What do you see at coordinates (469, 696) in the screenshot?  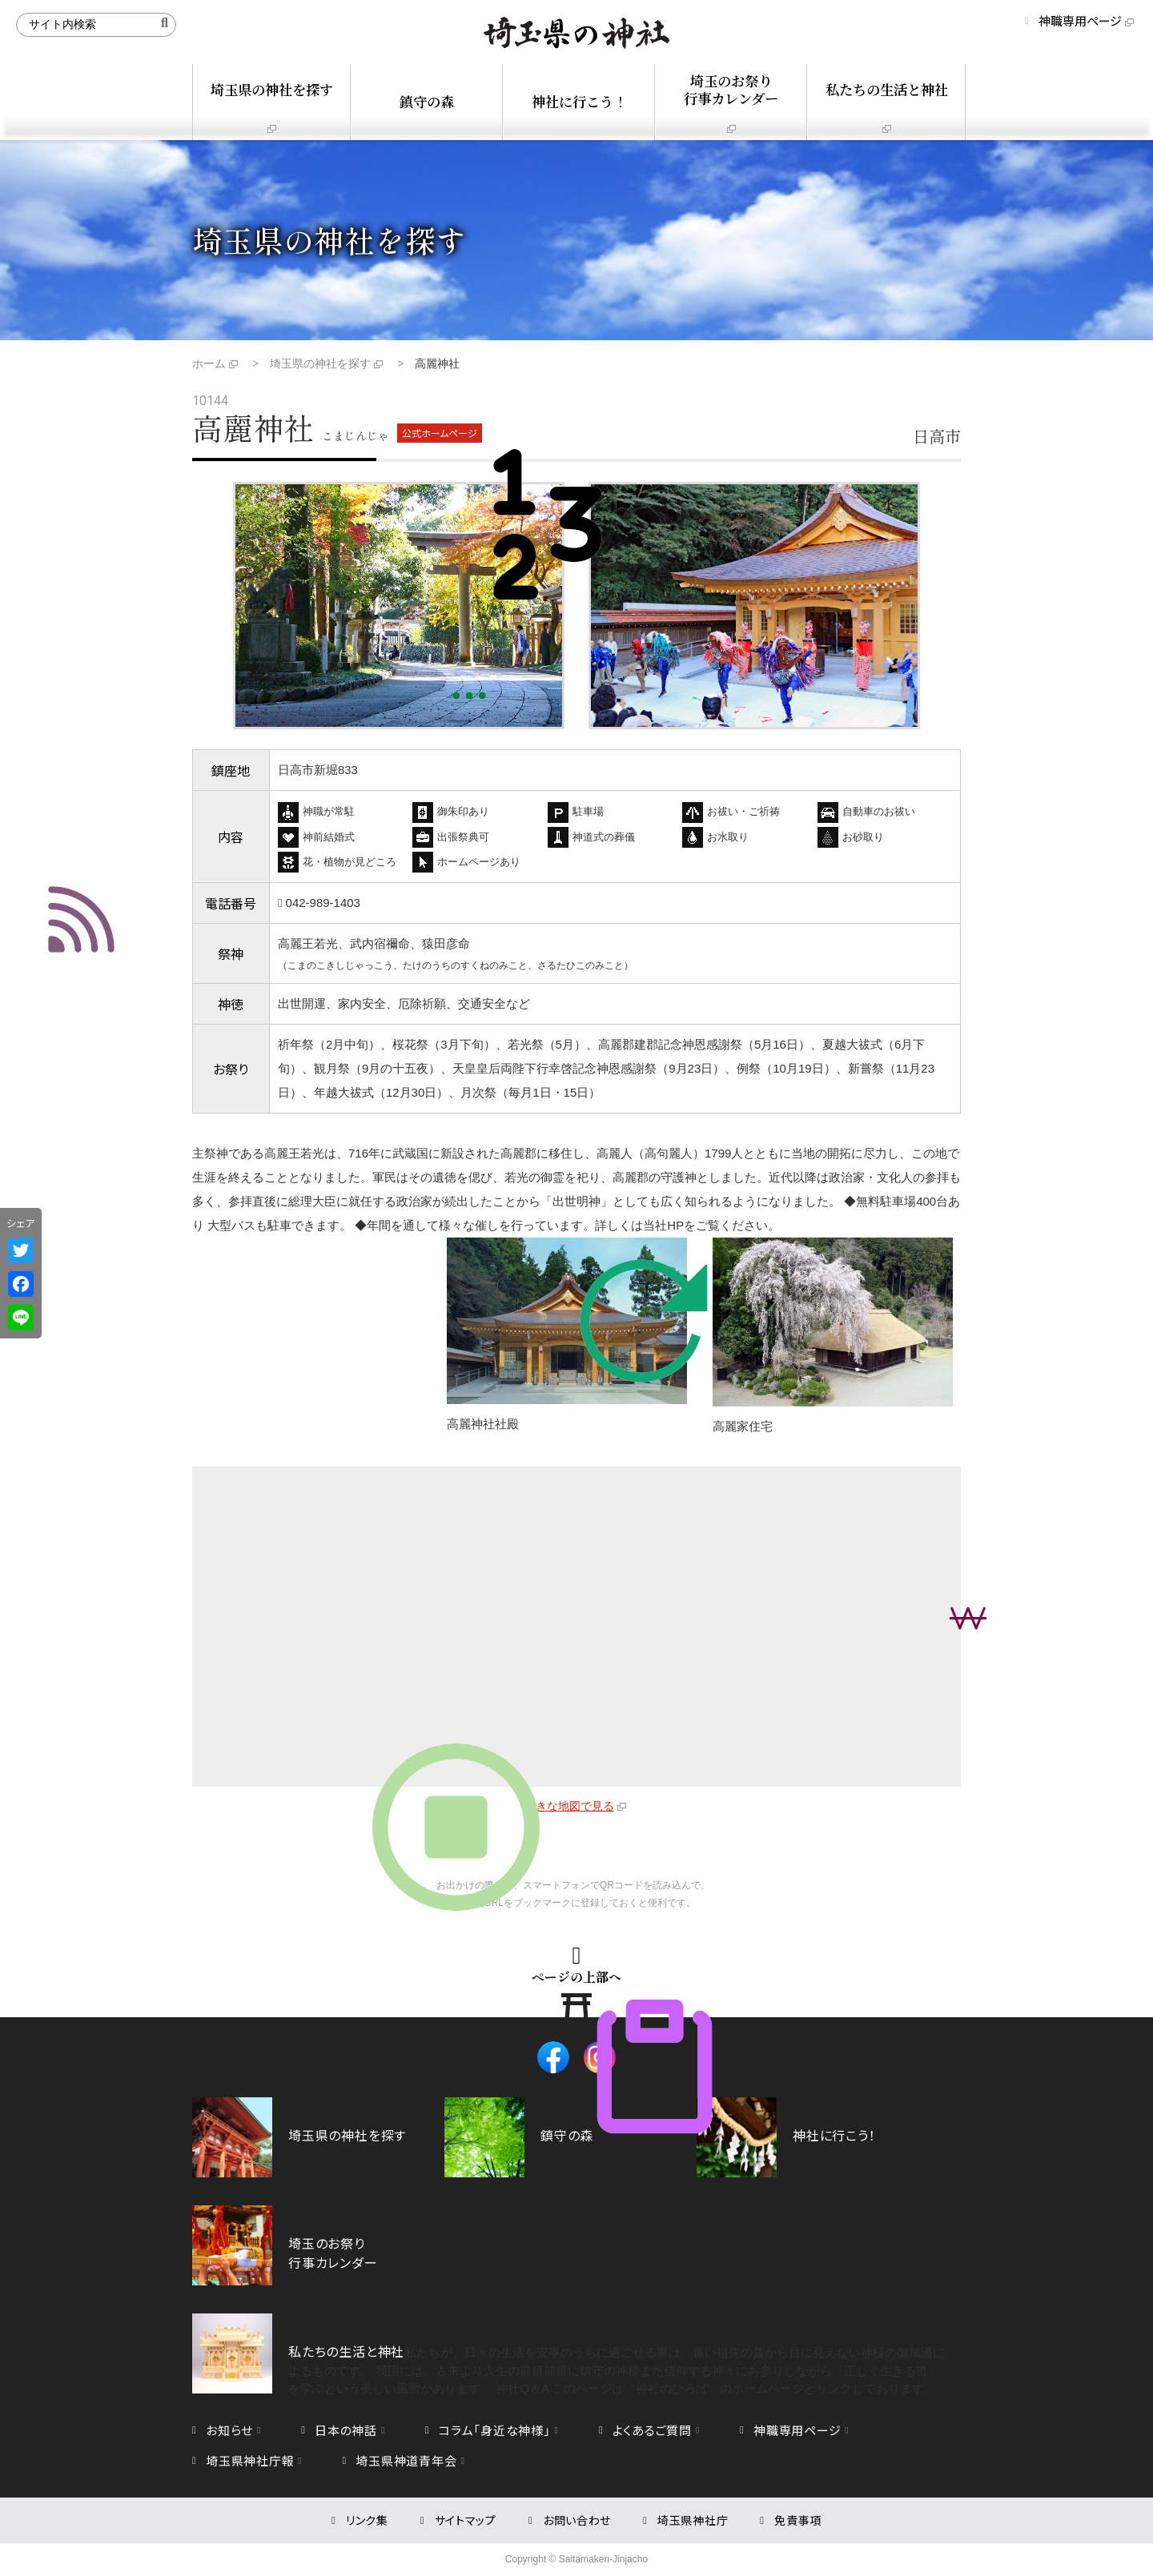 I see `access more options or actions` at bounding box center [469, 696].